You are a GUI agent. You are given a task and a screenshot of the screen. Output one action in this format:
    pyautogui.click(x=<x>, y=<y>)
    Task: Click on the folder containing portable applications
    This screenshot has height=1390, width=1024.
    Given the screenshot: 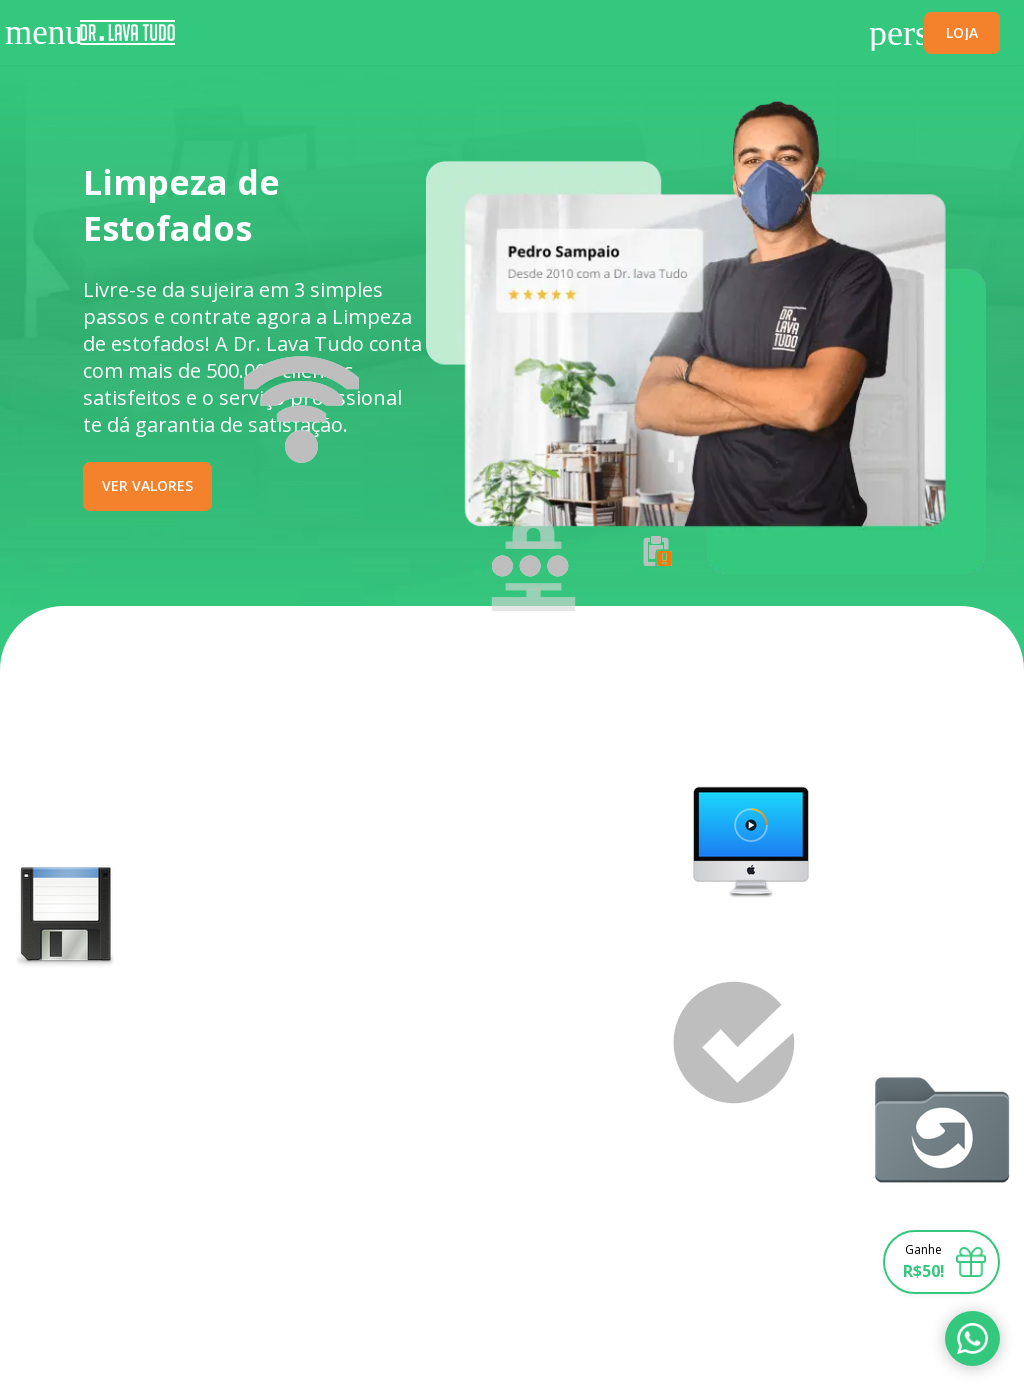 What is the action you would take?
    pyautogui.click(x=941, y=1133)
    